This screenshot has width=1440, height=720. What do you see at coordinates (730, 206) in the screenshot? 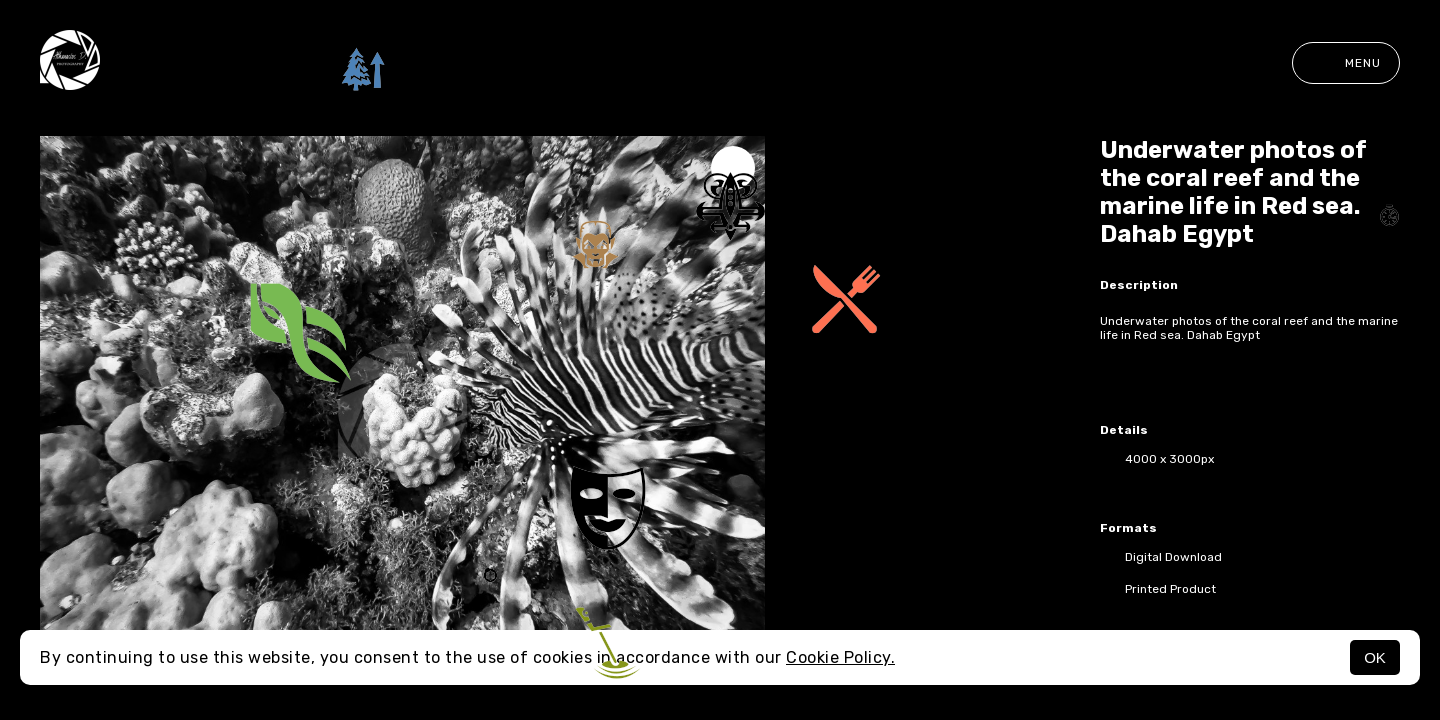
I see `decorative tribal or abstract emblem` at bounding box center [730, 206].